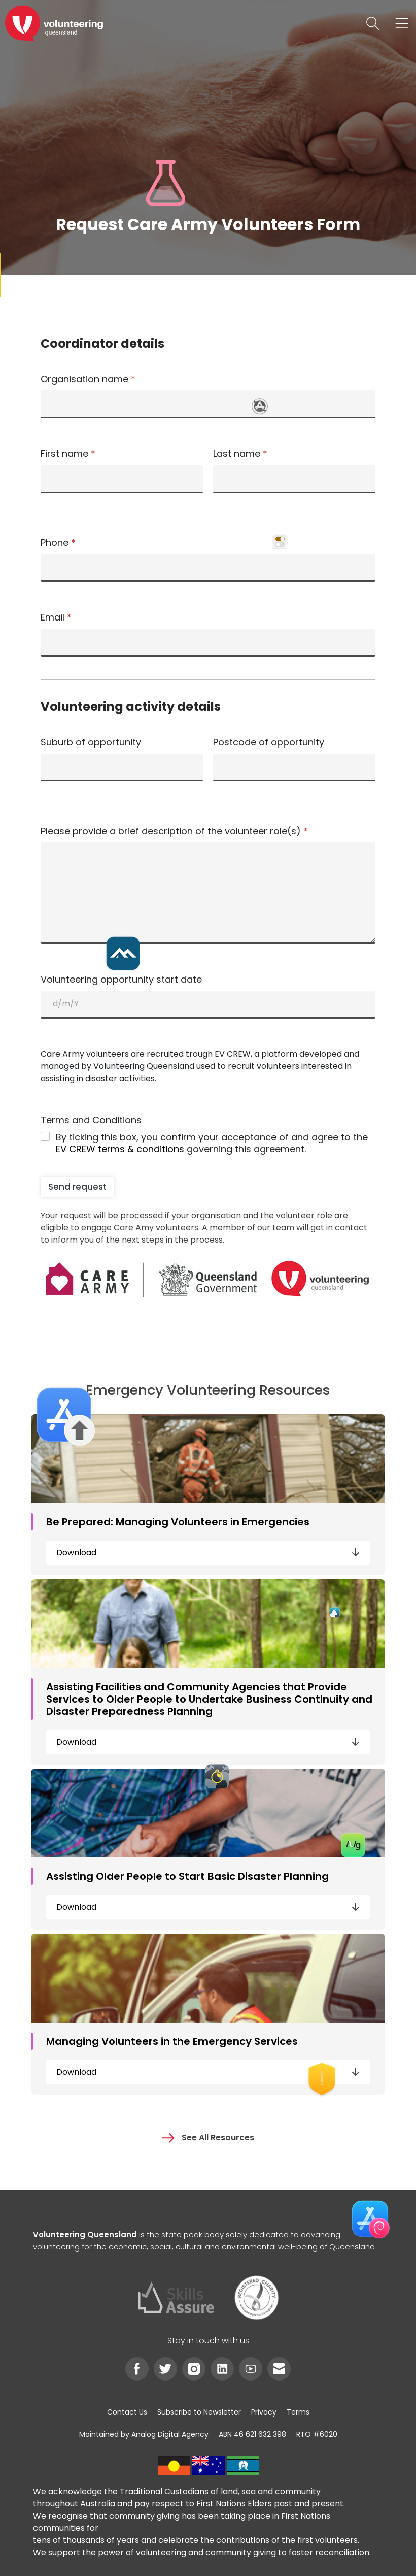  What do you see at coordinates (217, 1776) in the screenshot?
I see `manage browser cookie settings` at bounding box center [217, 1776].